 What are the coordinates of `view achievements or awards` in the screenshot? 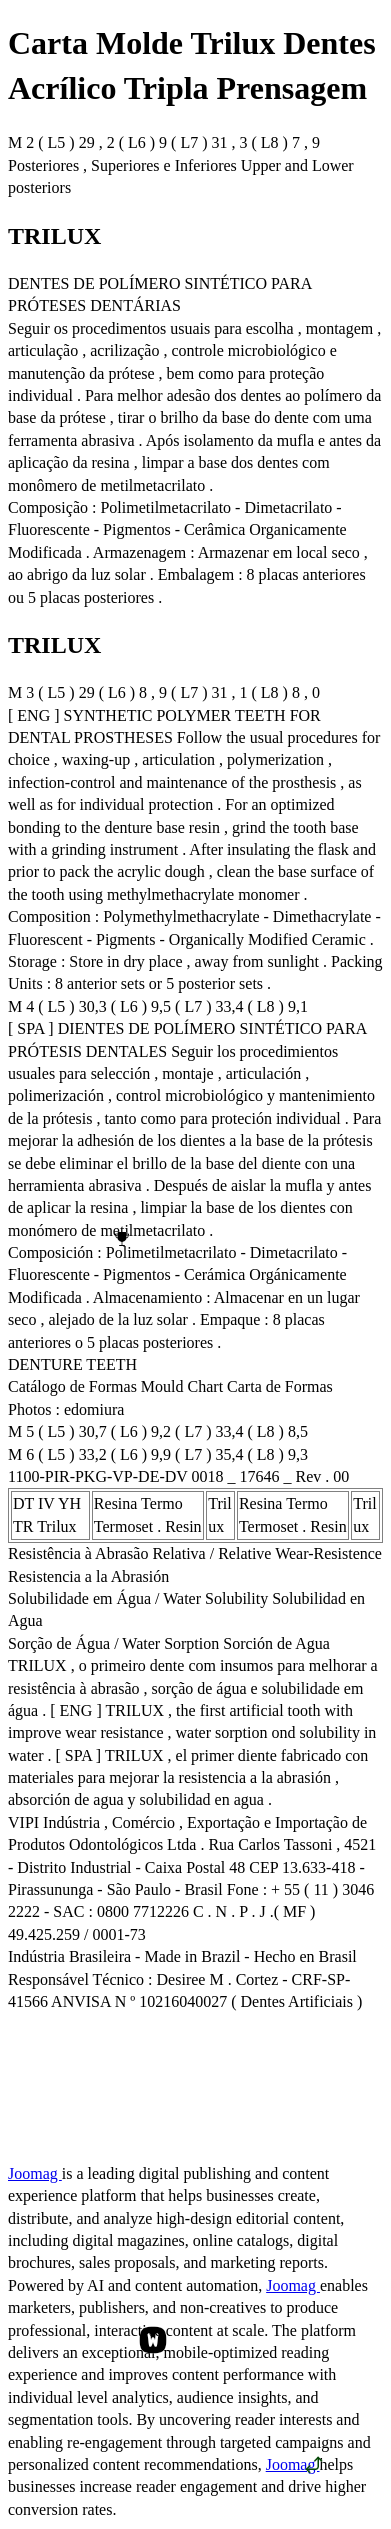 It's located at (122, 1239).